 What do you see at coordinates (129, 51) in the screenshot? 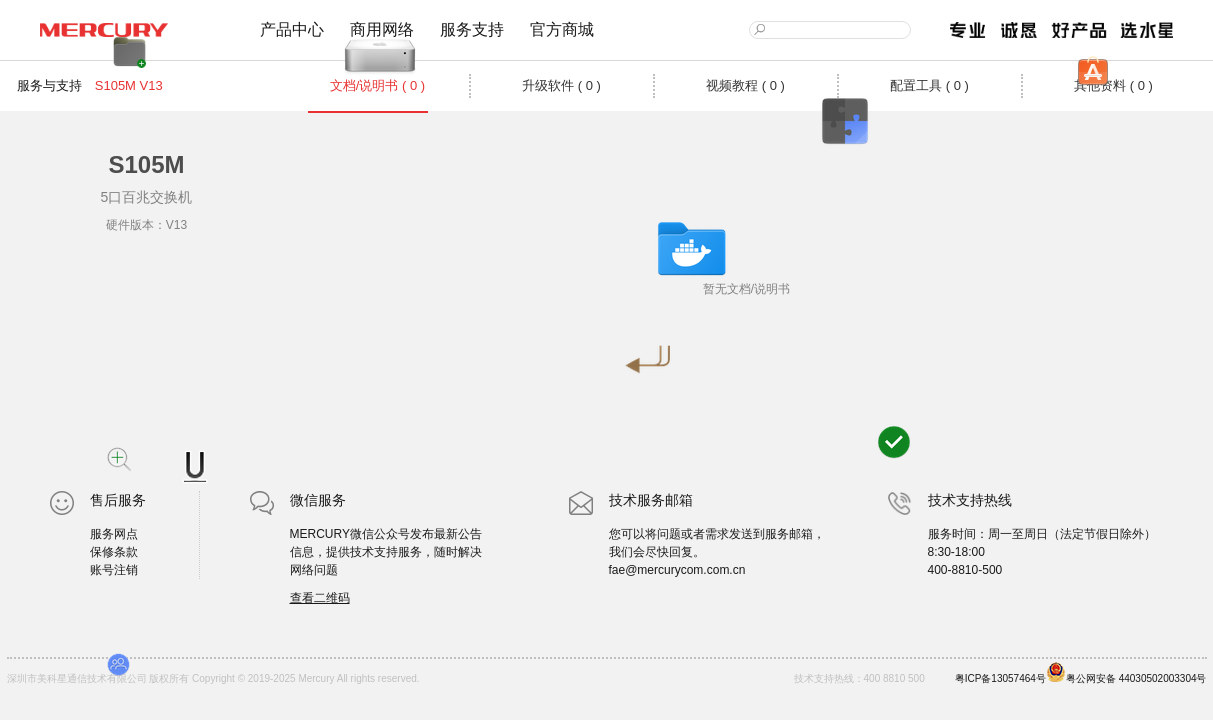
I see `create a new folder` at bounding box center [129, 51].